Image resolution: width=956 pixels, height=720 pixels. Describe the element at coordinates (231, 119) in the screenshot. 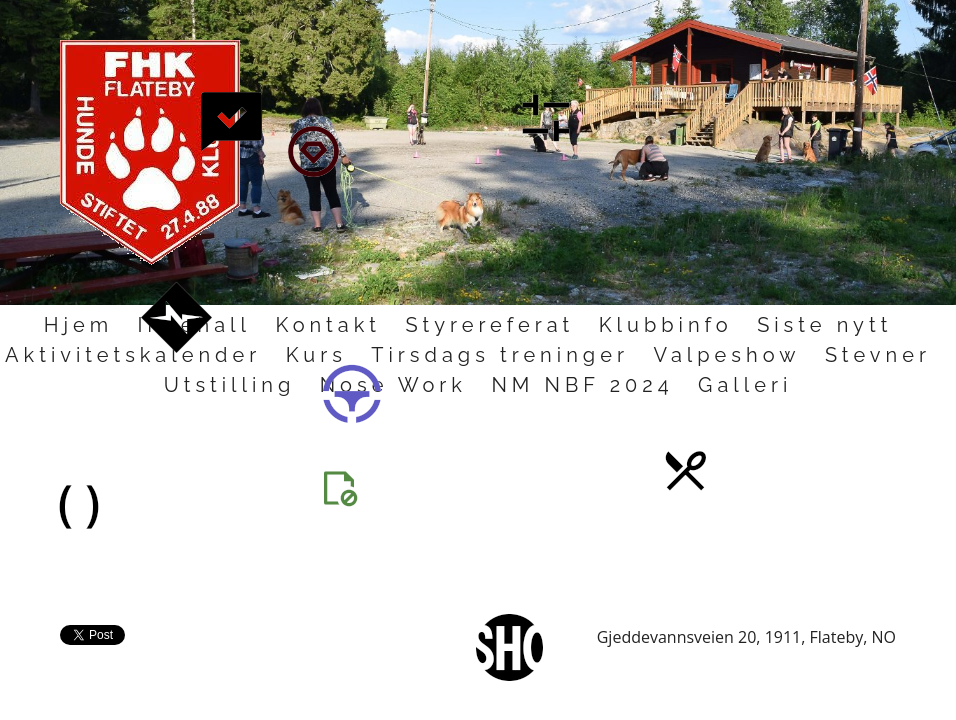

I see `message sent successfully` at that location.